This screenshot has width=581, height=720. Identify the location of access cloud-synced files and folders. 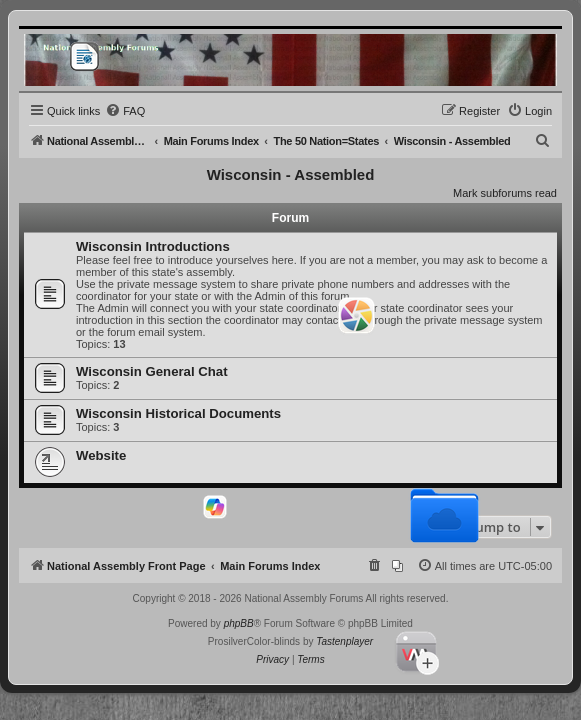
(444, 515).